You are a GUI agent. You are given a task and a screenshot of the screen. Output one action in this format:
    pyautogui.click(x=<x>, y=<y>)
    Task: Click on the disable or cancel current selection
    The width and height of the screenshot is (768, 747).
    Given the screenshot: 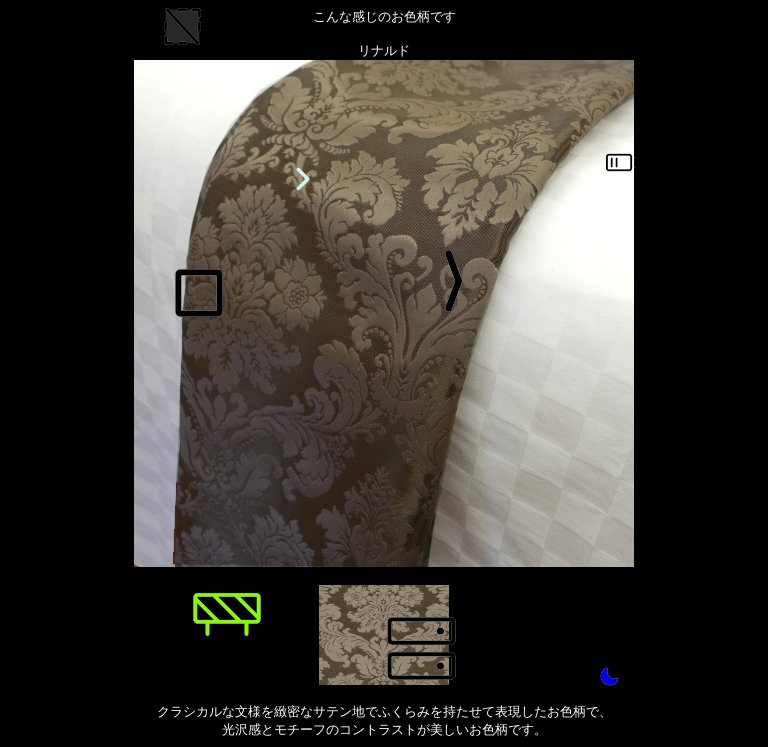 What is the action you would take?
    pyautogui.click(x=182, y=26)
    